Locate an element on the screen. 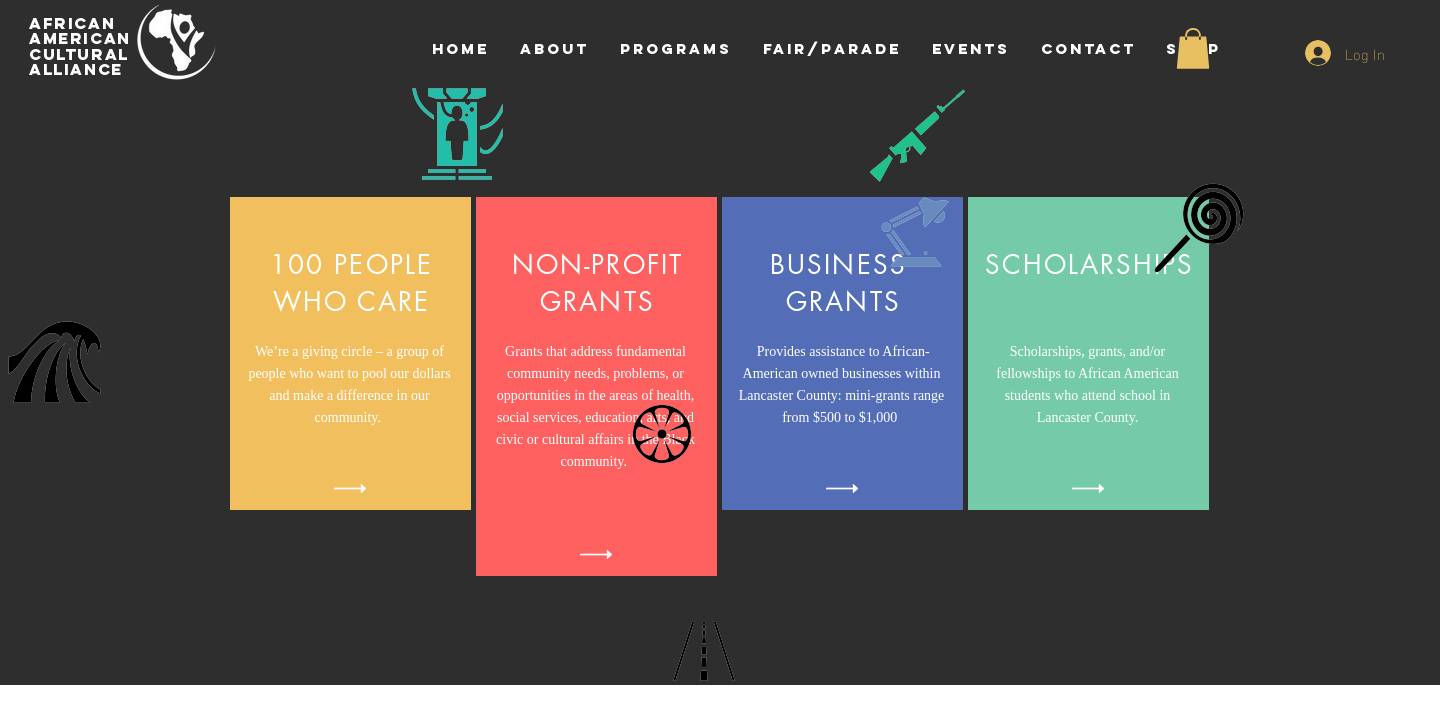 This screenshot has height=725, width=1440. enter cryogenic sleep or stasis mode is located at coordinates (457, 134).